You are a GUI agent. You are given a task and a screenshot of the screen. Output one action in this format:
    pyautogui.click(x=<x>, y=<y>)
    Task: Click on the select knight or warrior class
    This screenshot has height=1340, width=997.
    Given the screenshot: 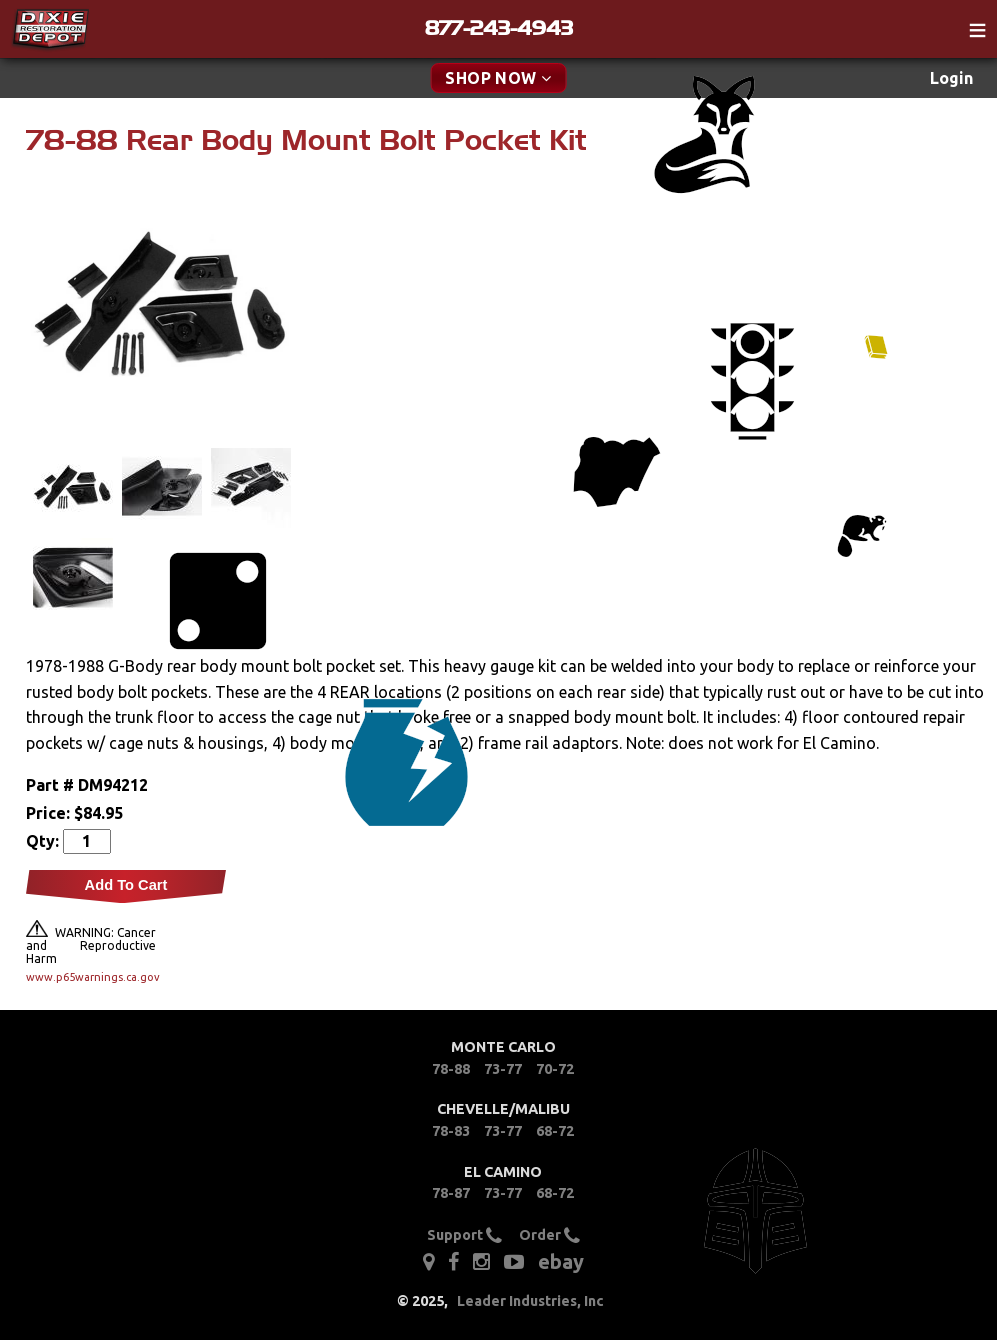 What is the action you would take?
    pyautogui.click(x=755, y=1208)
    